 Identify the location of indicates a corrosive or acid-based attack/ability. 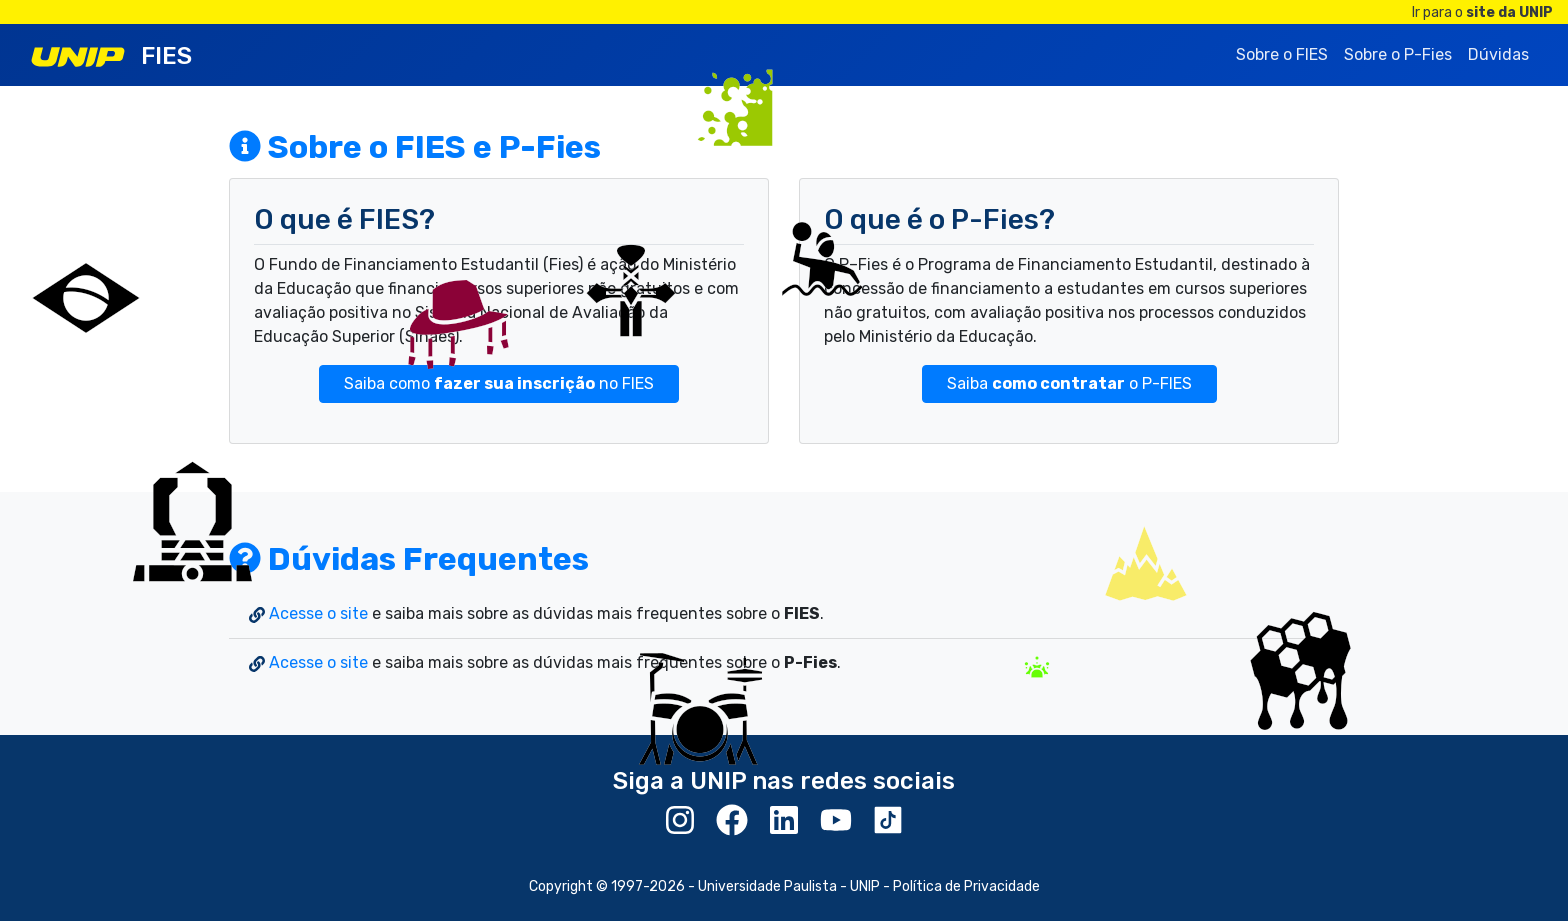
(1037, 667).